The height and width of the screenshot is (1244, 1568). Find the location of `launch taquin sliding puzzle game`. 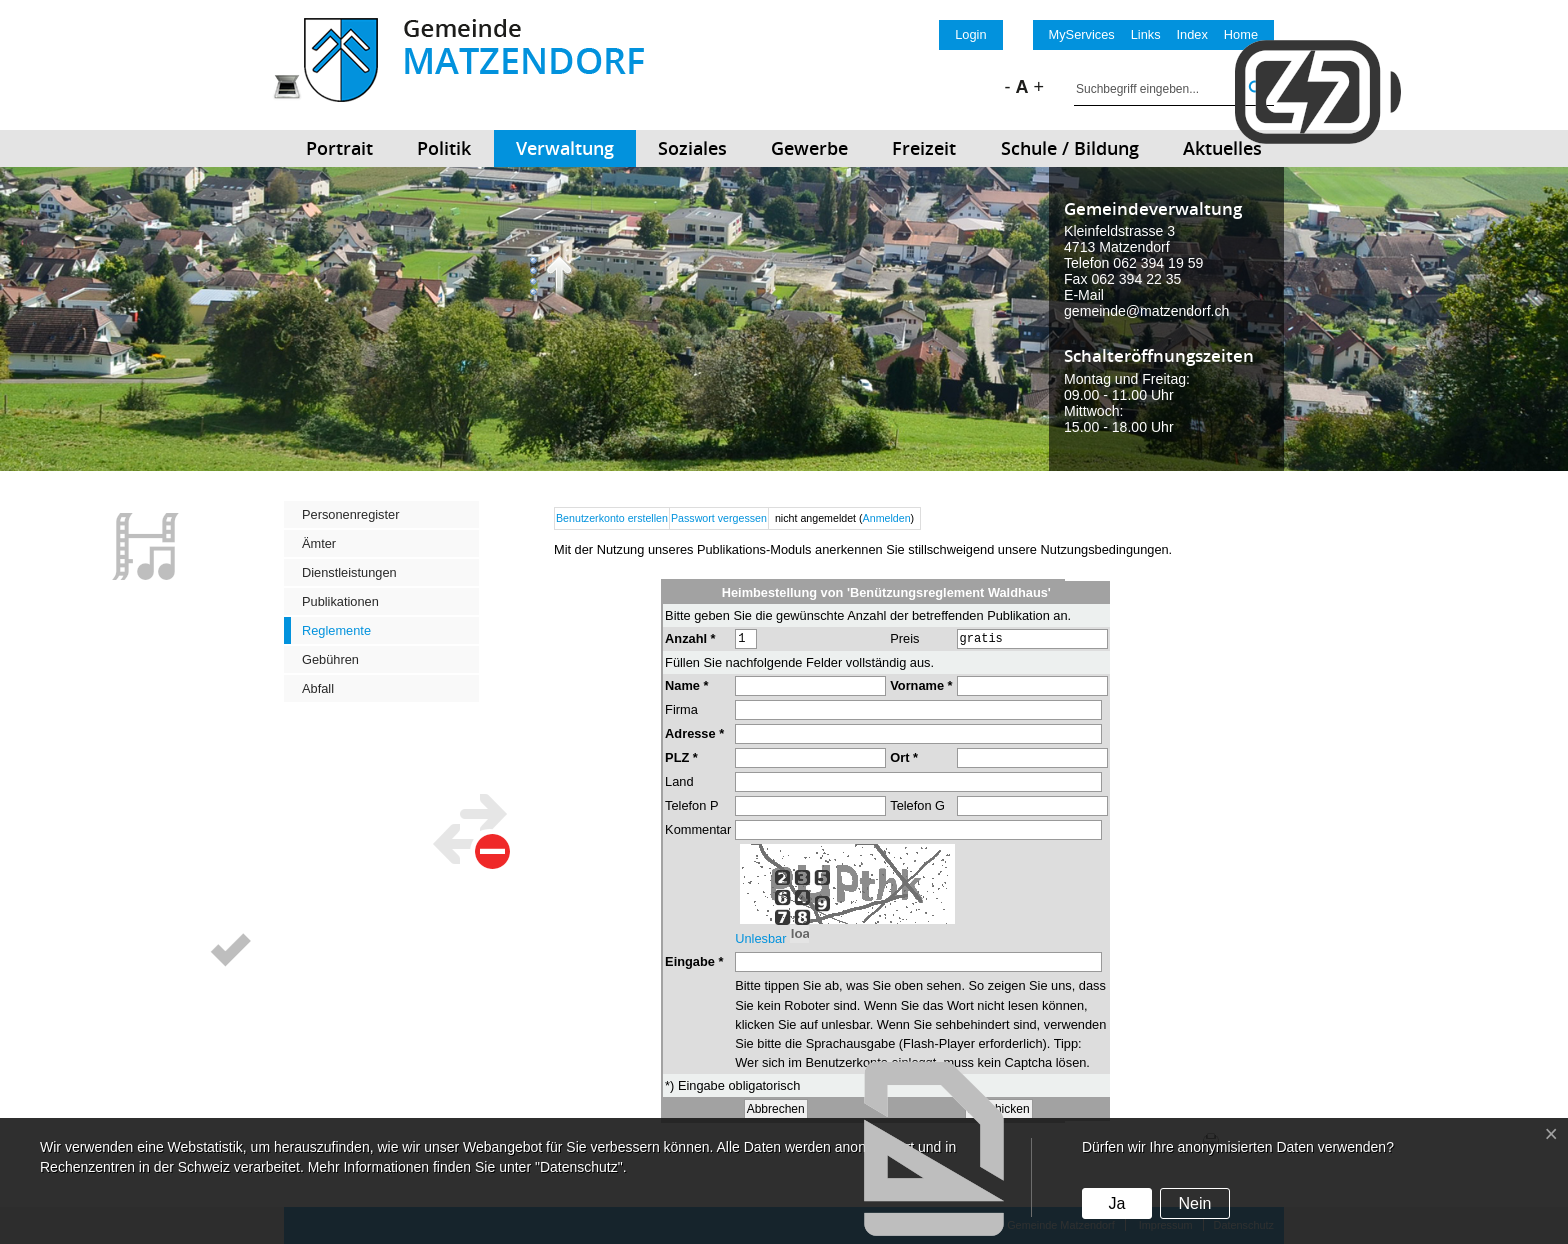

launch taquin sliding puzzle game is located at coordinates (802, 897).